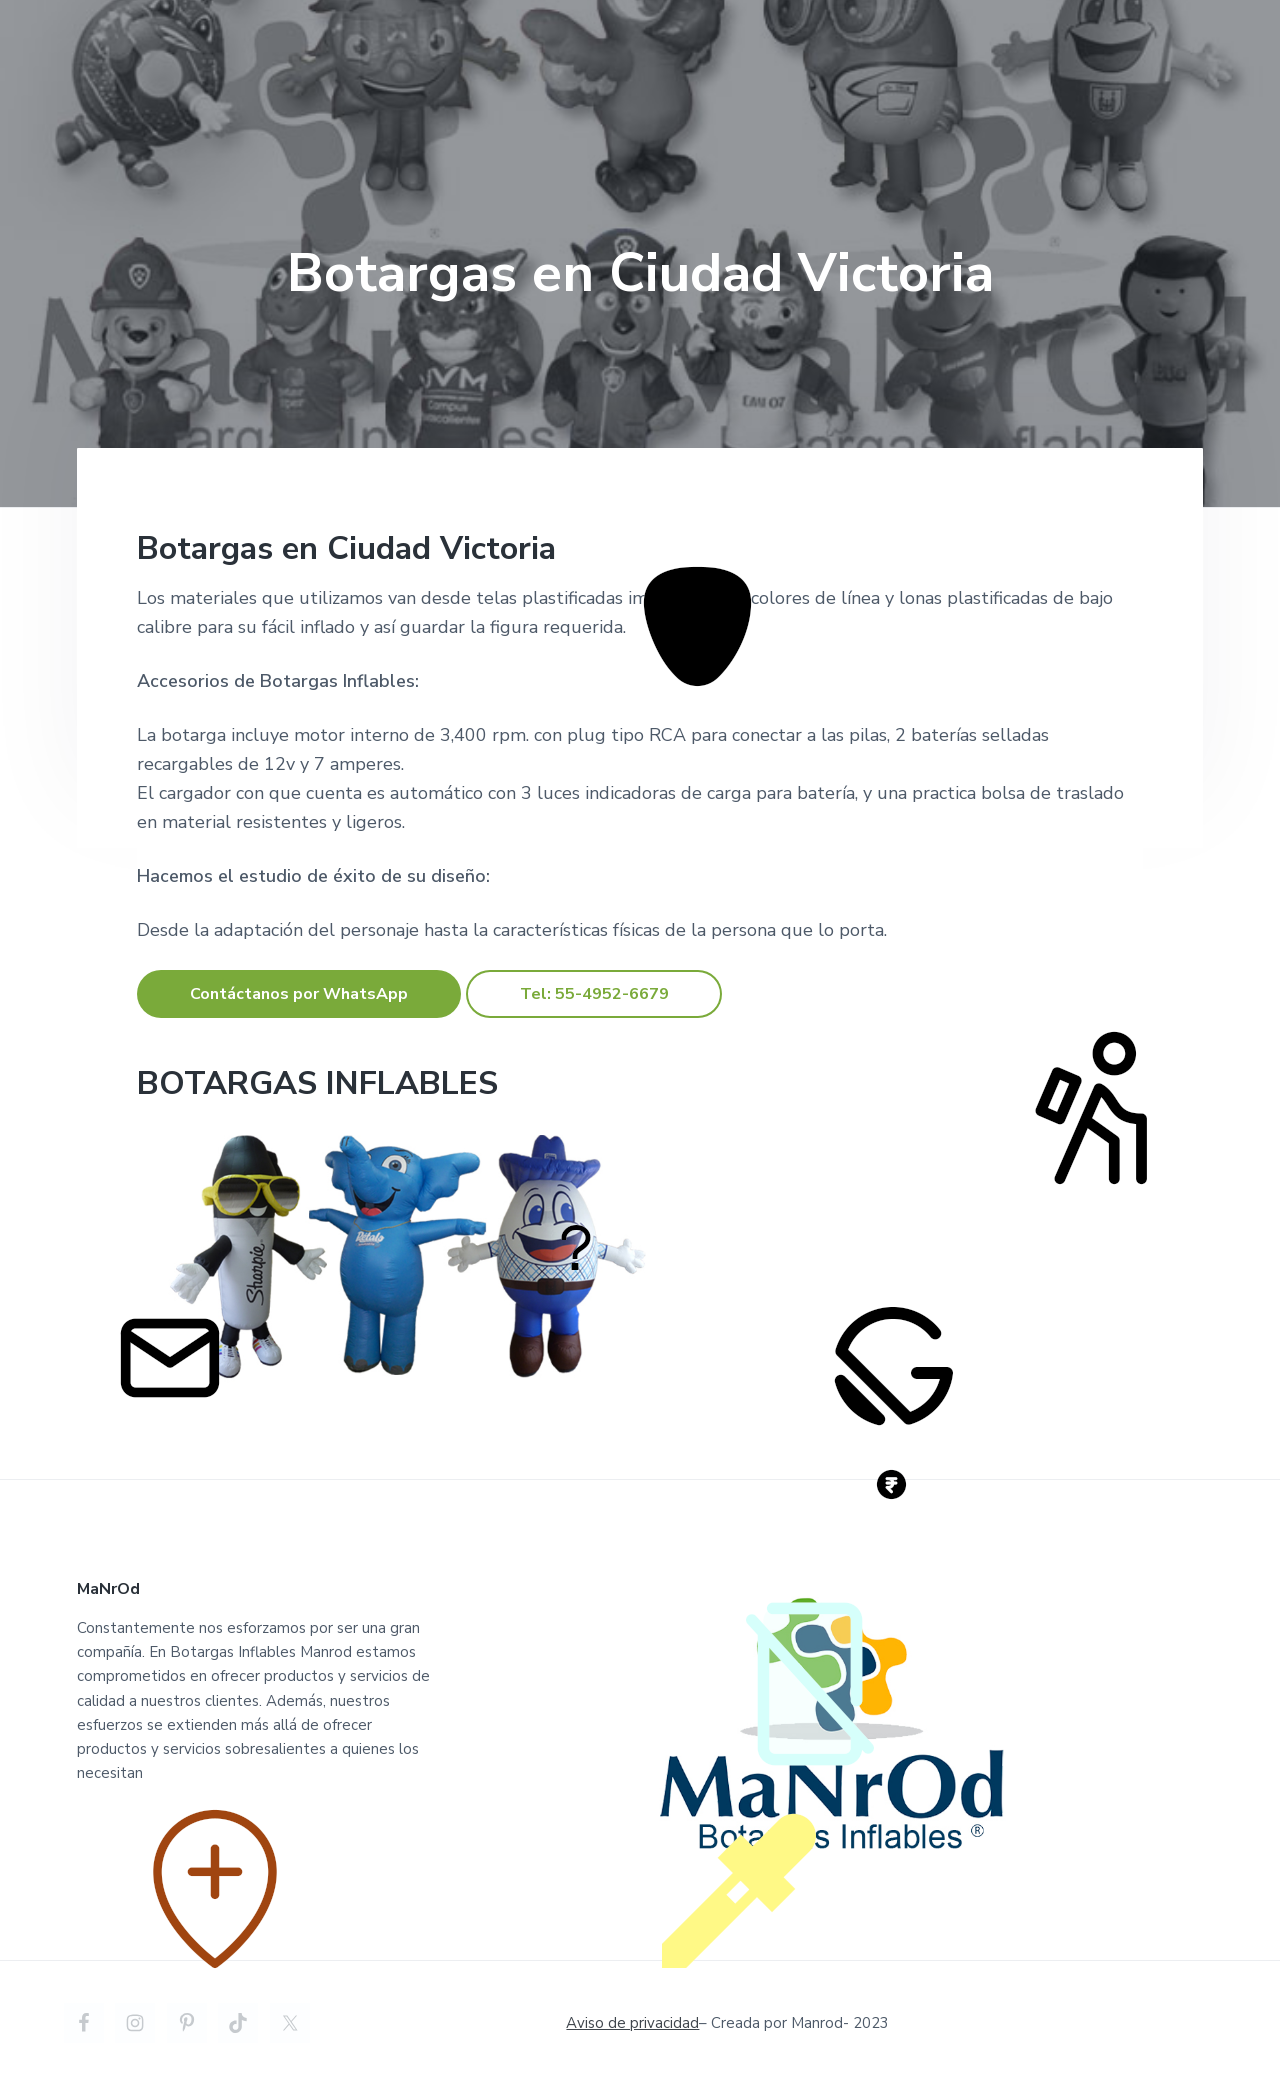 This screenshot has height=2085, width=1280. What do you see at coordinates (697, 626) in the screenshot?
I see `access guitar or music tools` at bounding box center [697, 626].